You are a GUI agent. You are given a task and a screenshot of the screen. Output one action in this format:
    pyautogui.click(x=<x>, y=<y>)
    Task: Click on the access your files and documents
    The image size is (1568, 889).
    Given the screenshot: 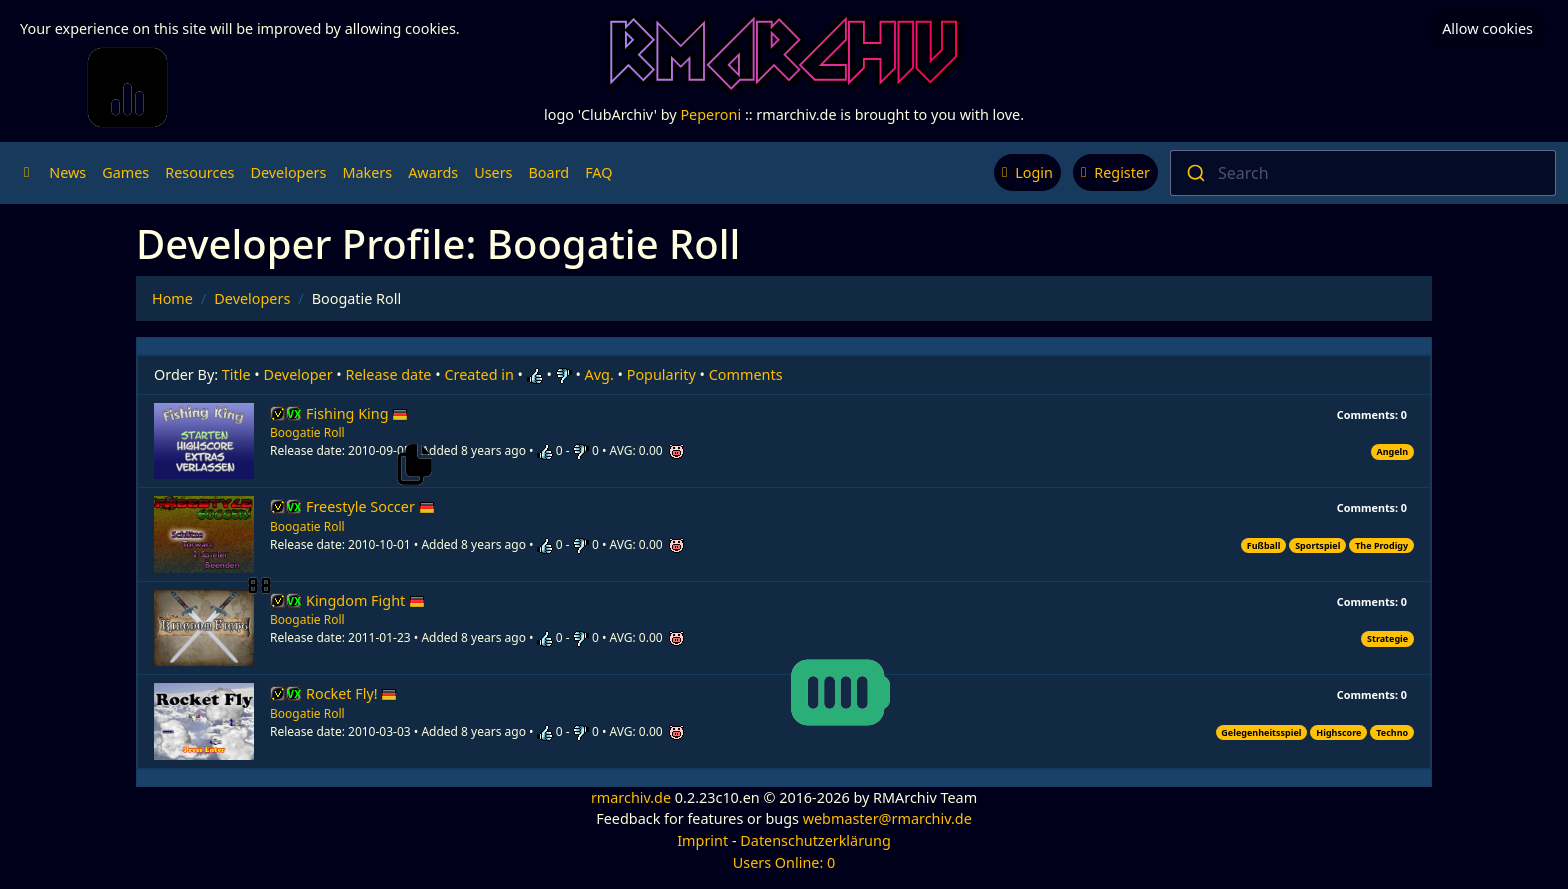 What is the action you would take?
    pyautogui.click(x=413, y=464)
    